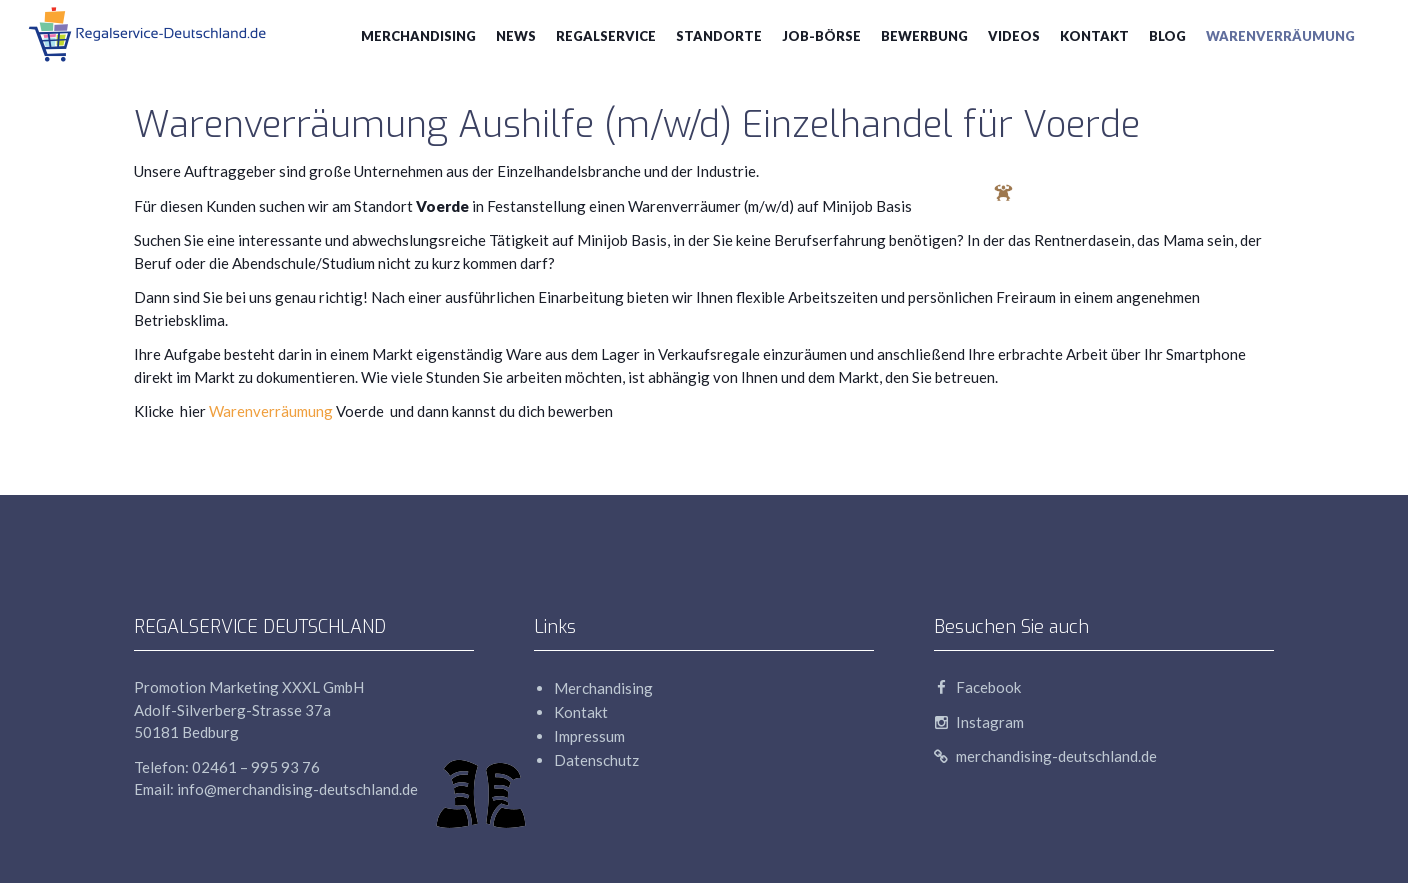  I want to click on equip steel-toe boots to your character, so click(481, 793).